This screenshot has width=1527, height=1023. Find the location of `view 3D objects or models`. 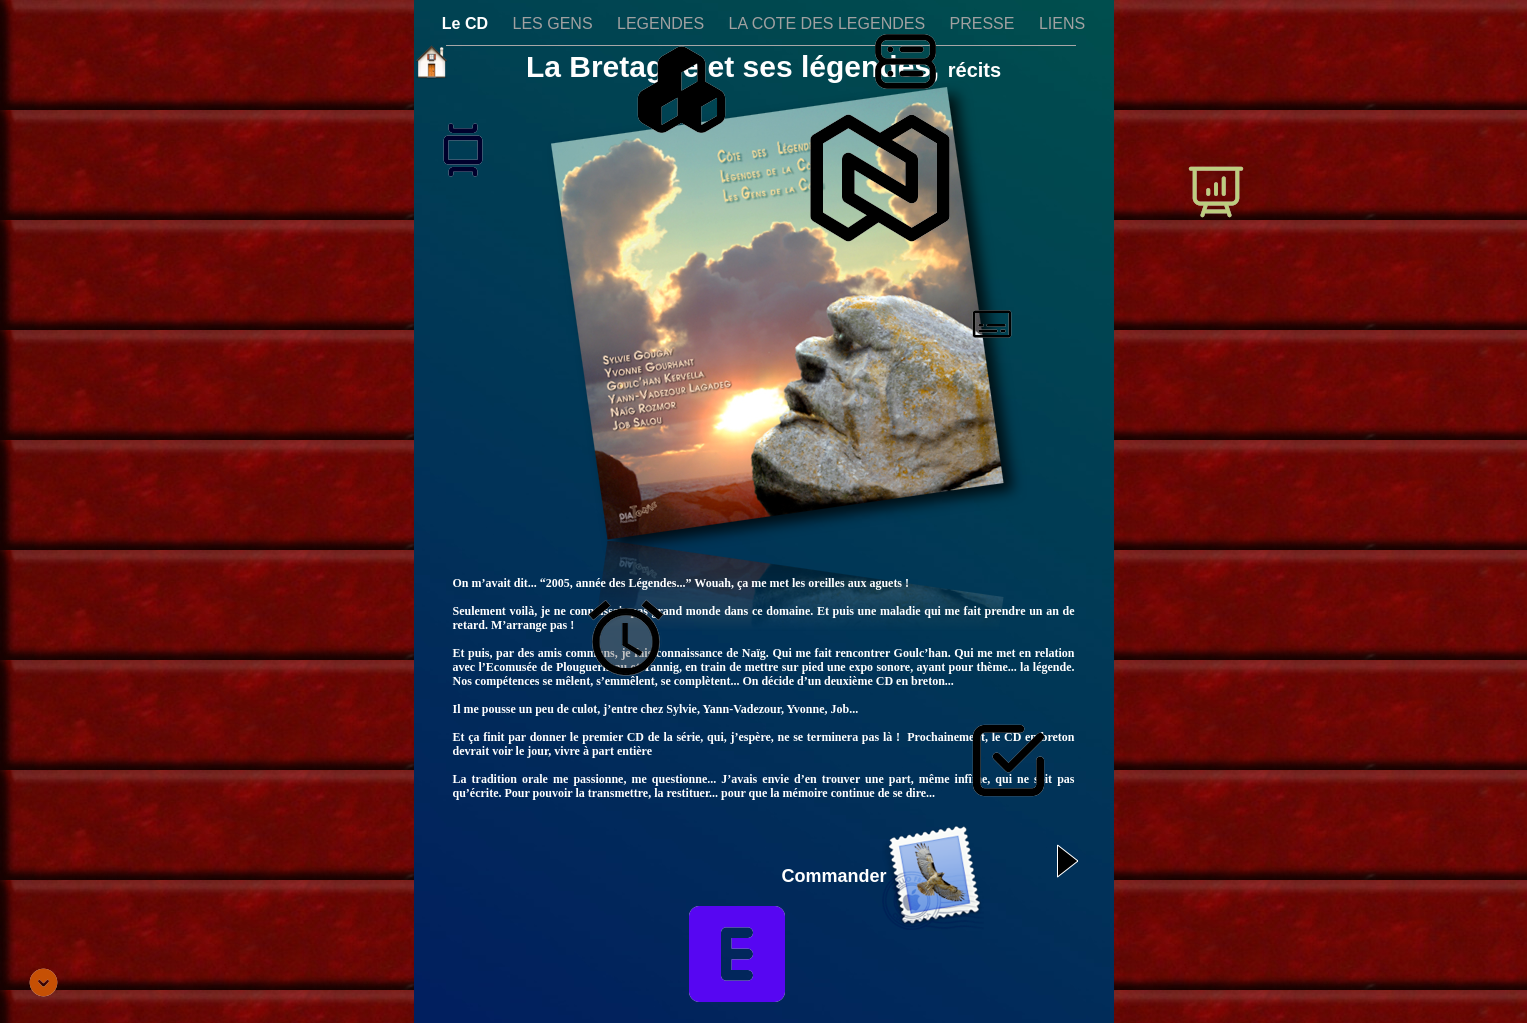

view 3D objects or models is located at coordinates (681, 91).